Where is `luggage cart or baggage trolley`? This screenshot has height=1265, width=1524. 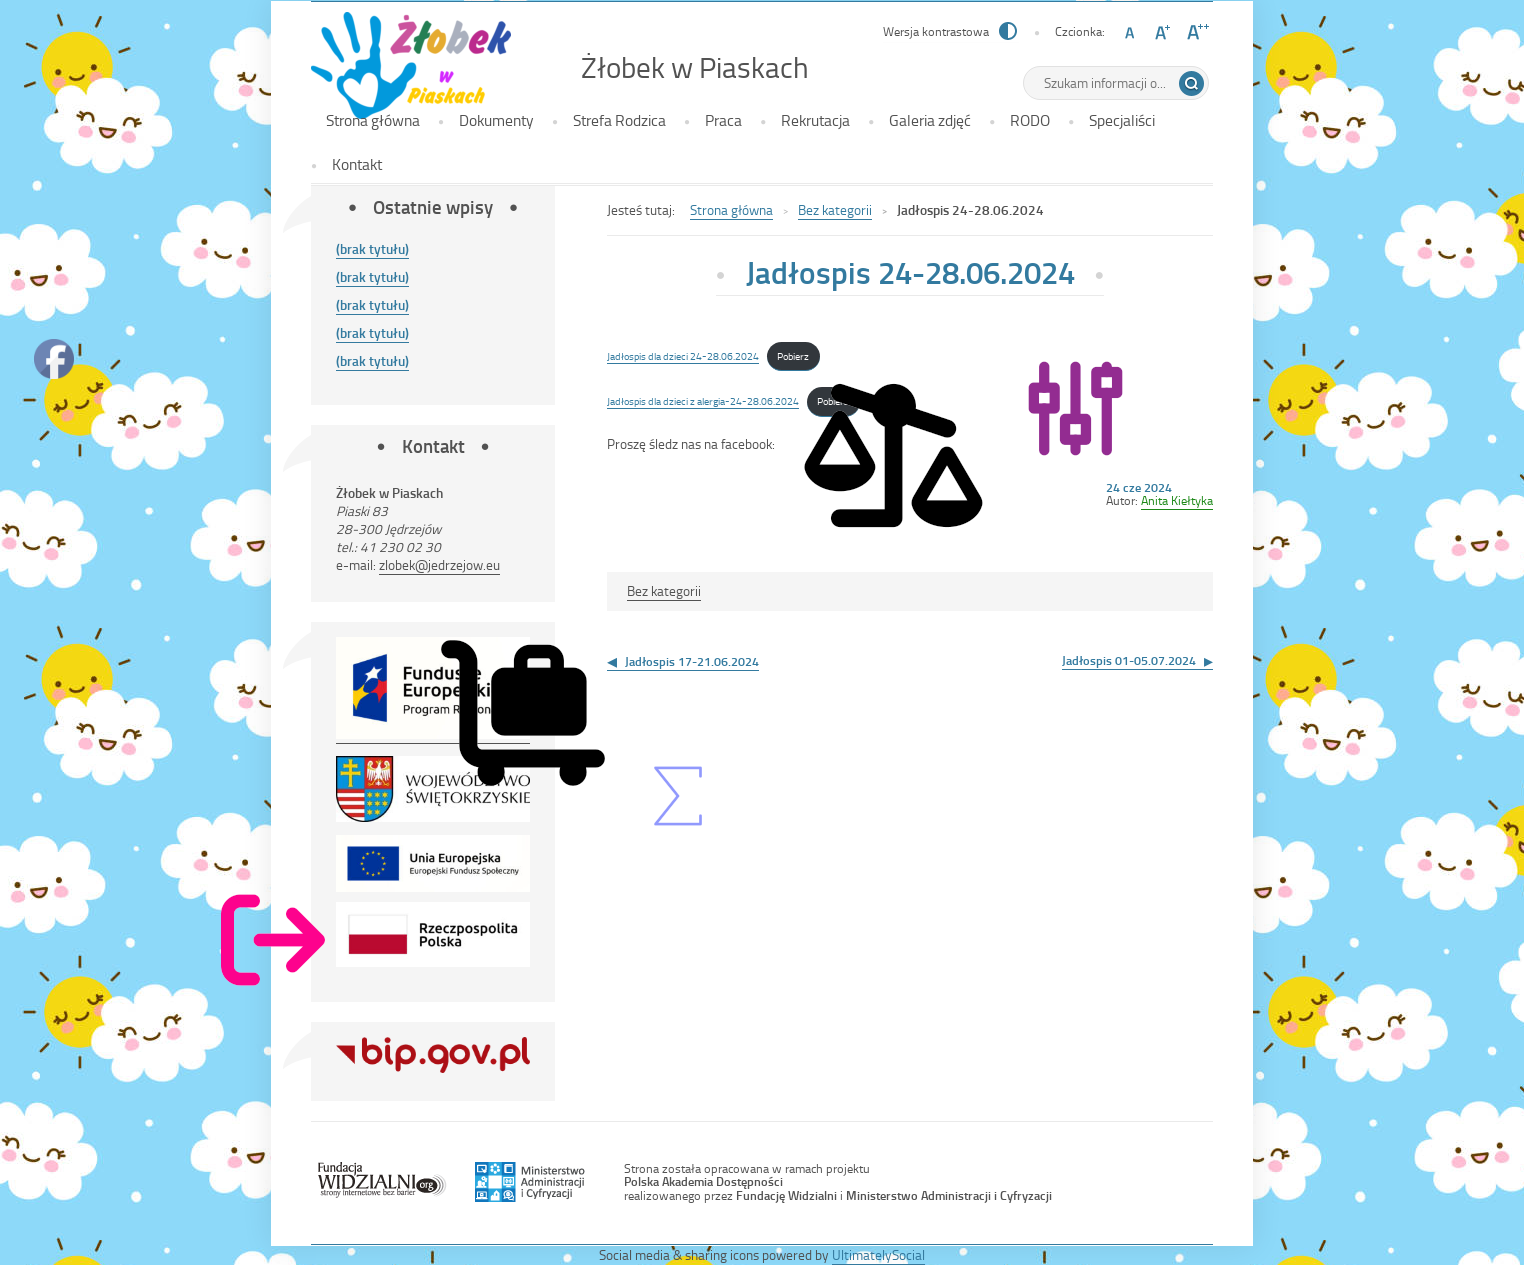 luggage cart or baggage trolley is located at coordinates (523, 713).